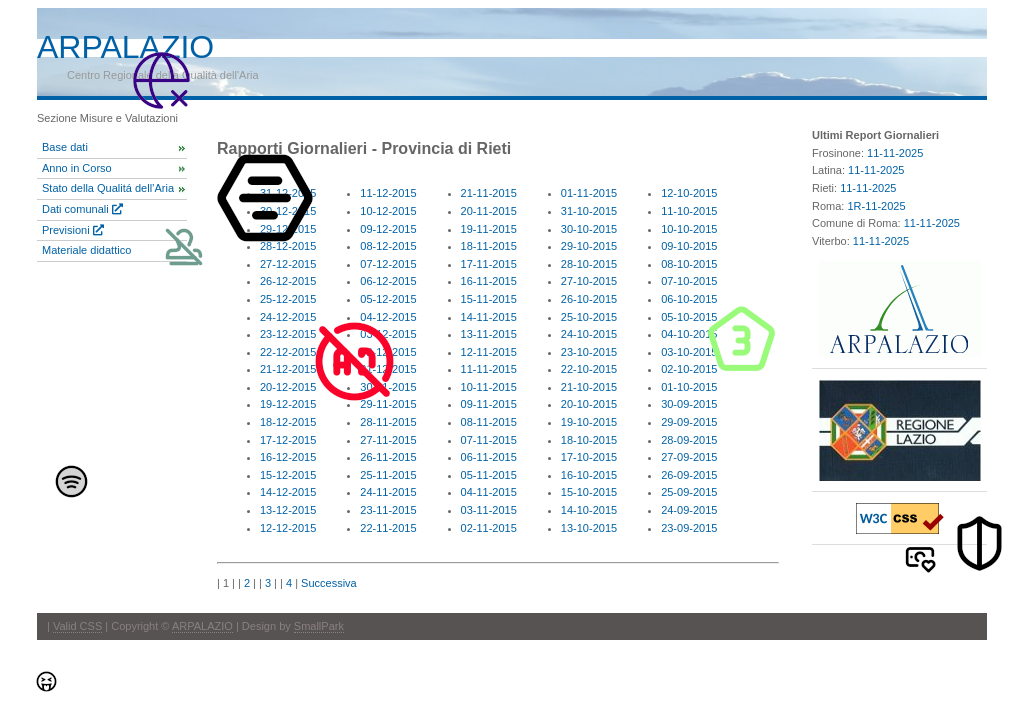 This screenshot has width=1024, height=720. Describe the element at coordinates (354, 361) in the screenshot. I see `ad-free mode enabled` at that location.